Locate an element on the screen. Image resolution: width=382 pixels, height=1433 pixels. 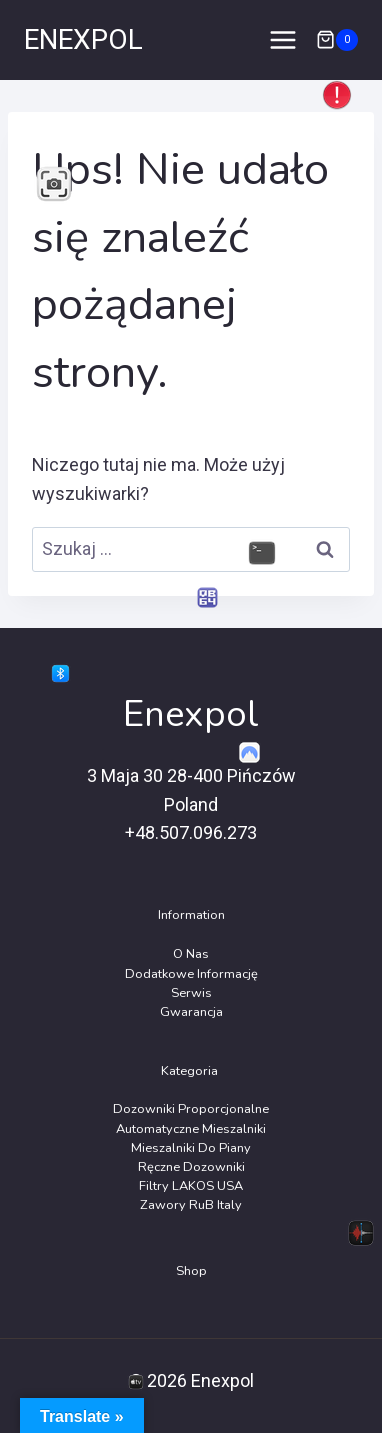
open bluetooth file exchange app is located at coordinates (60, 673).